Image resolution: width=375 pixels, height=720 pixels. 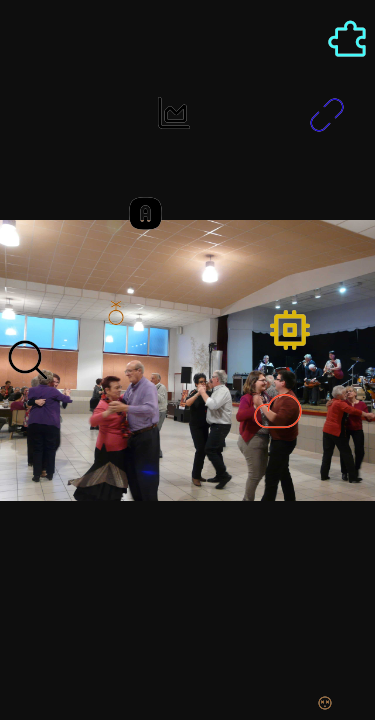 I want to click on access plugins or extensions, so click(x=349, y=40).